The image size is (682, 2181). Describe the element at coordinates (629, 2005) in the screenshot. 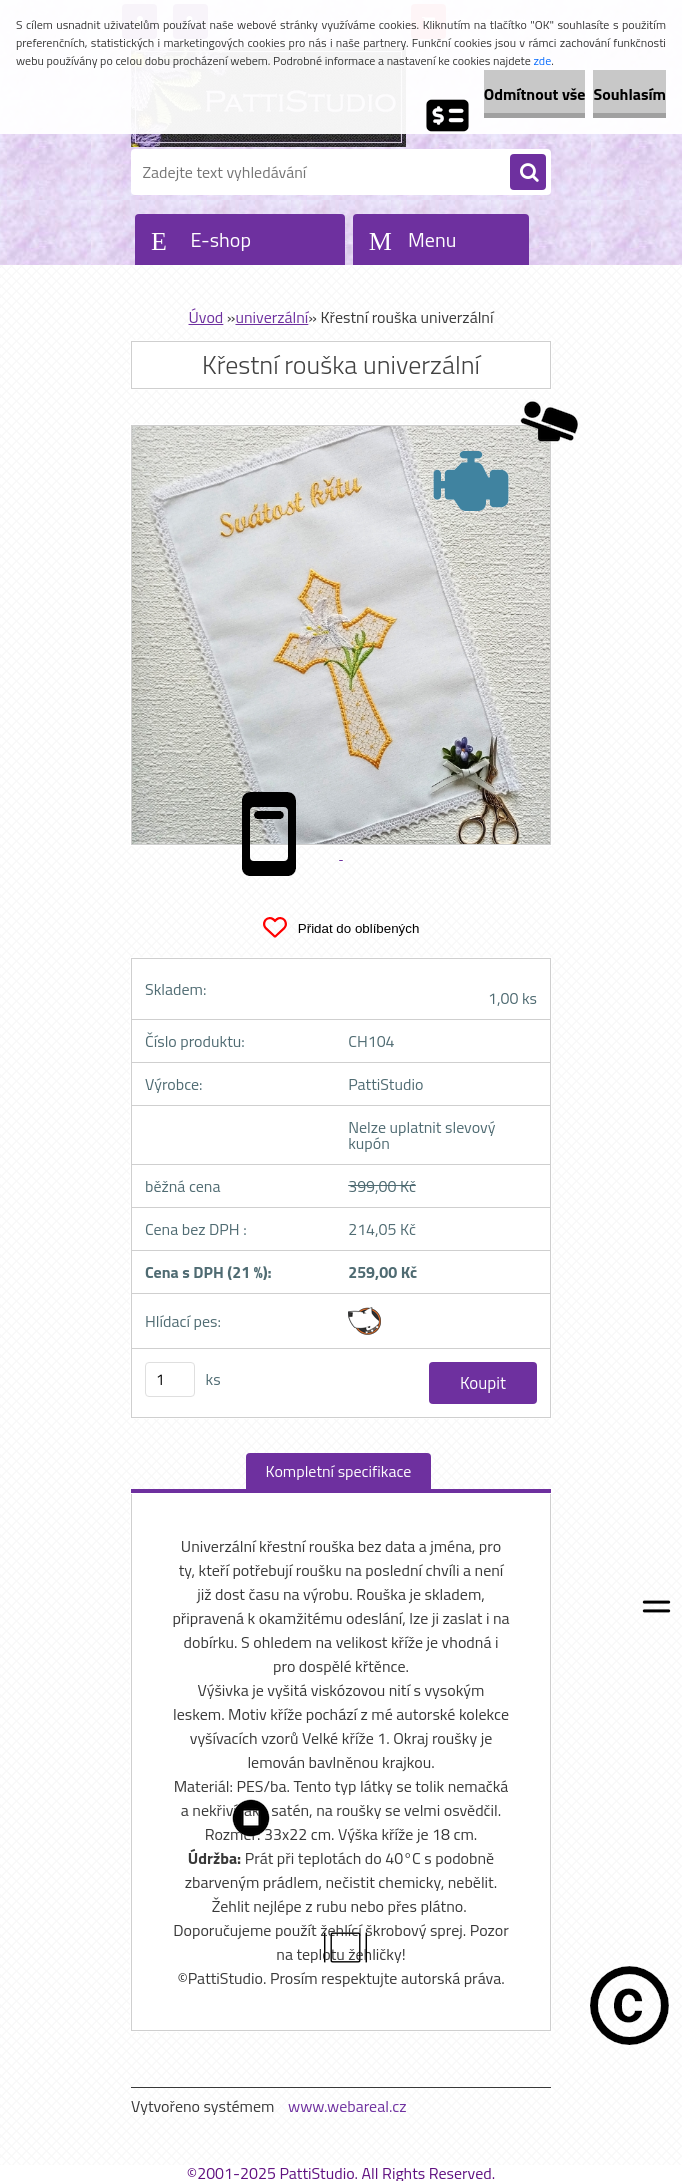

I see `view copyright information` at that location.